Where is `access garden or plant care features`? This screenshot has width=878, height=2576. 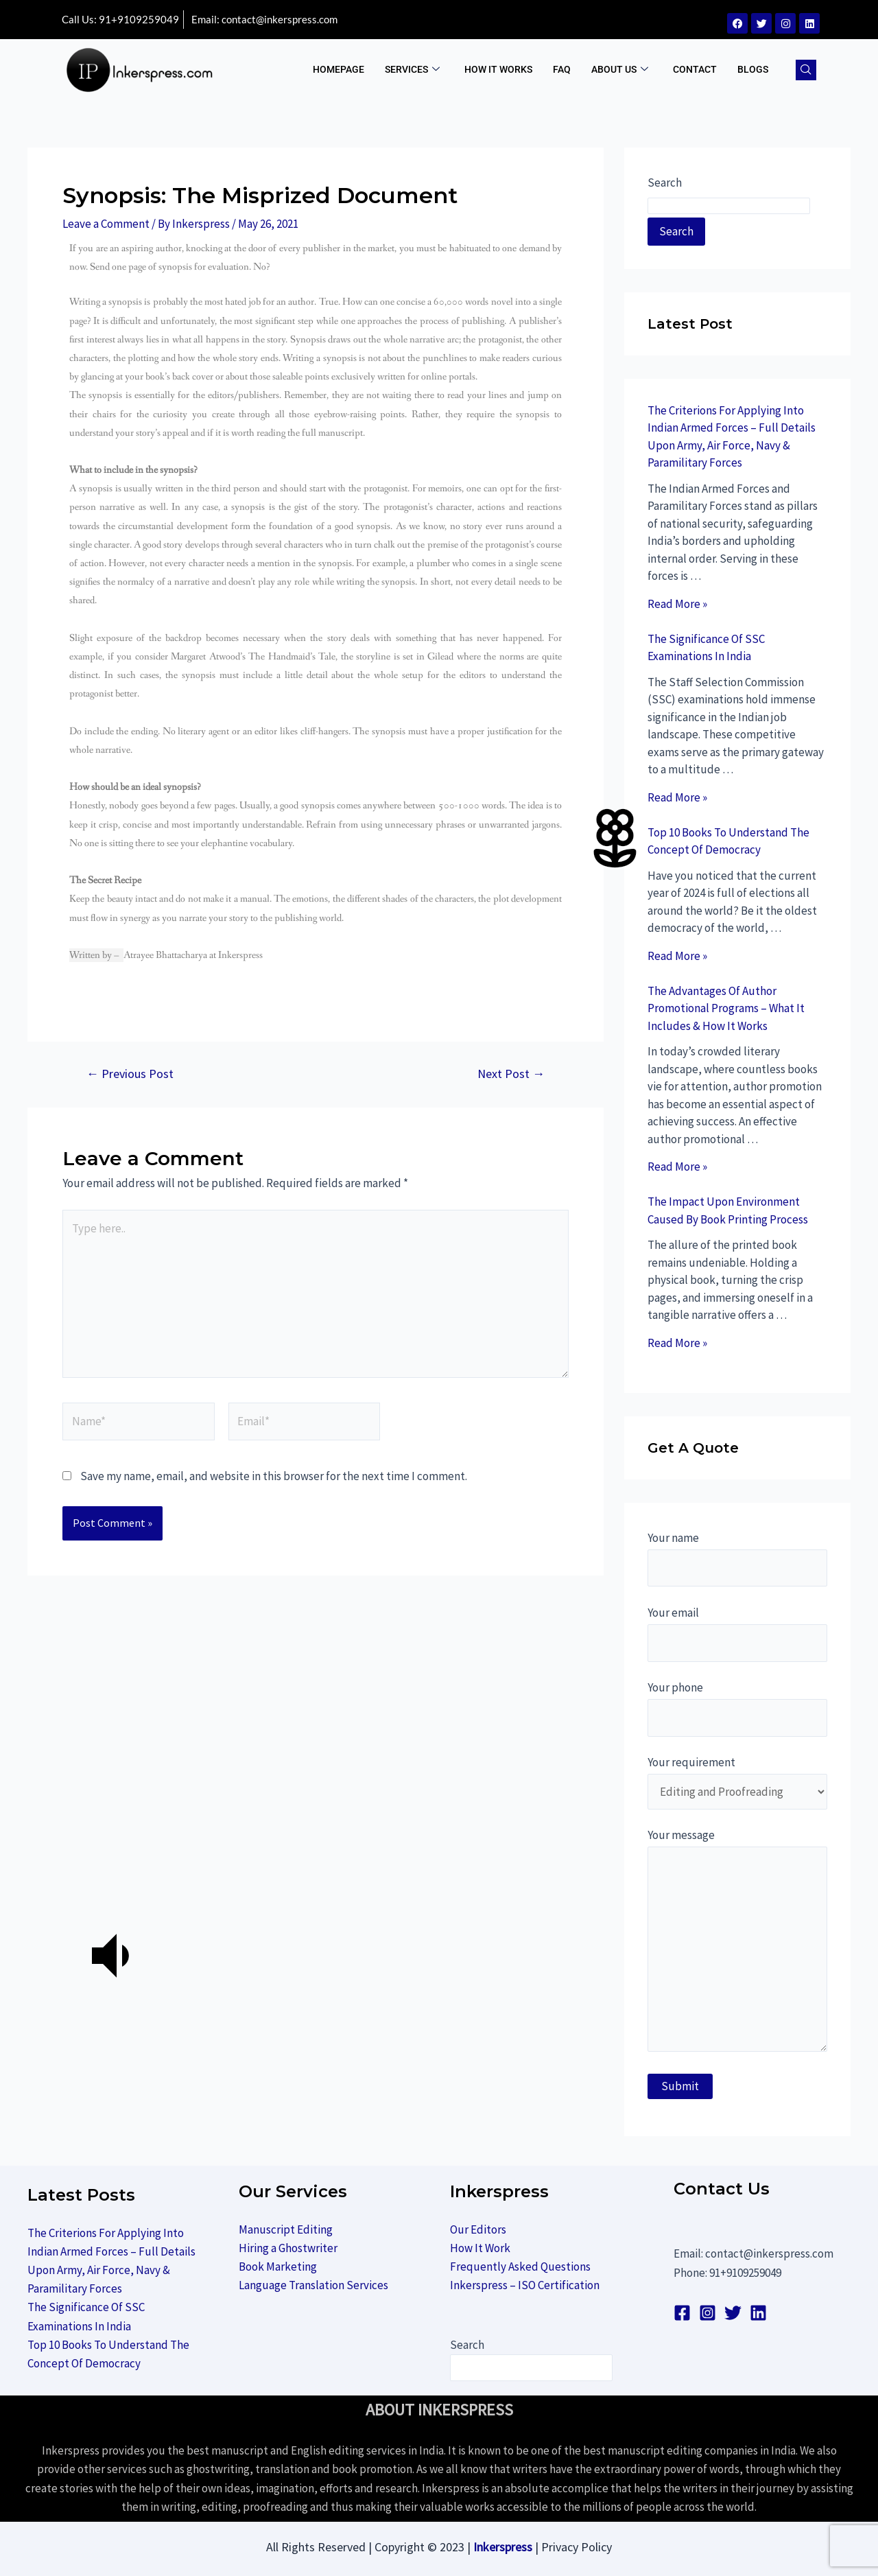 access garden or plant care features is located at coordinates (615, 838).